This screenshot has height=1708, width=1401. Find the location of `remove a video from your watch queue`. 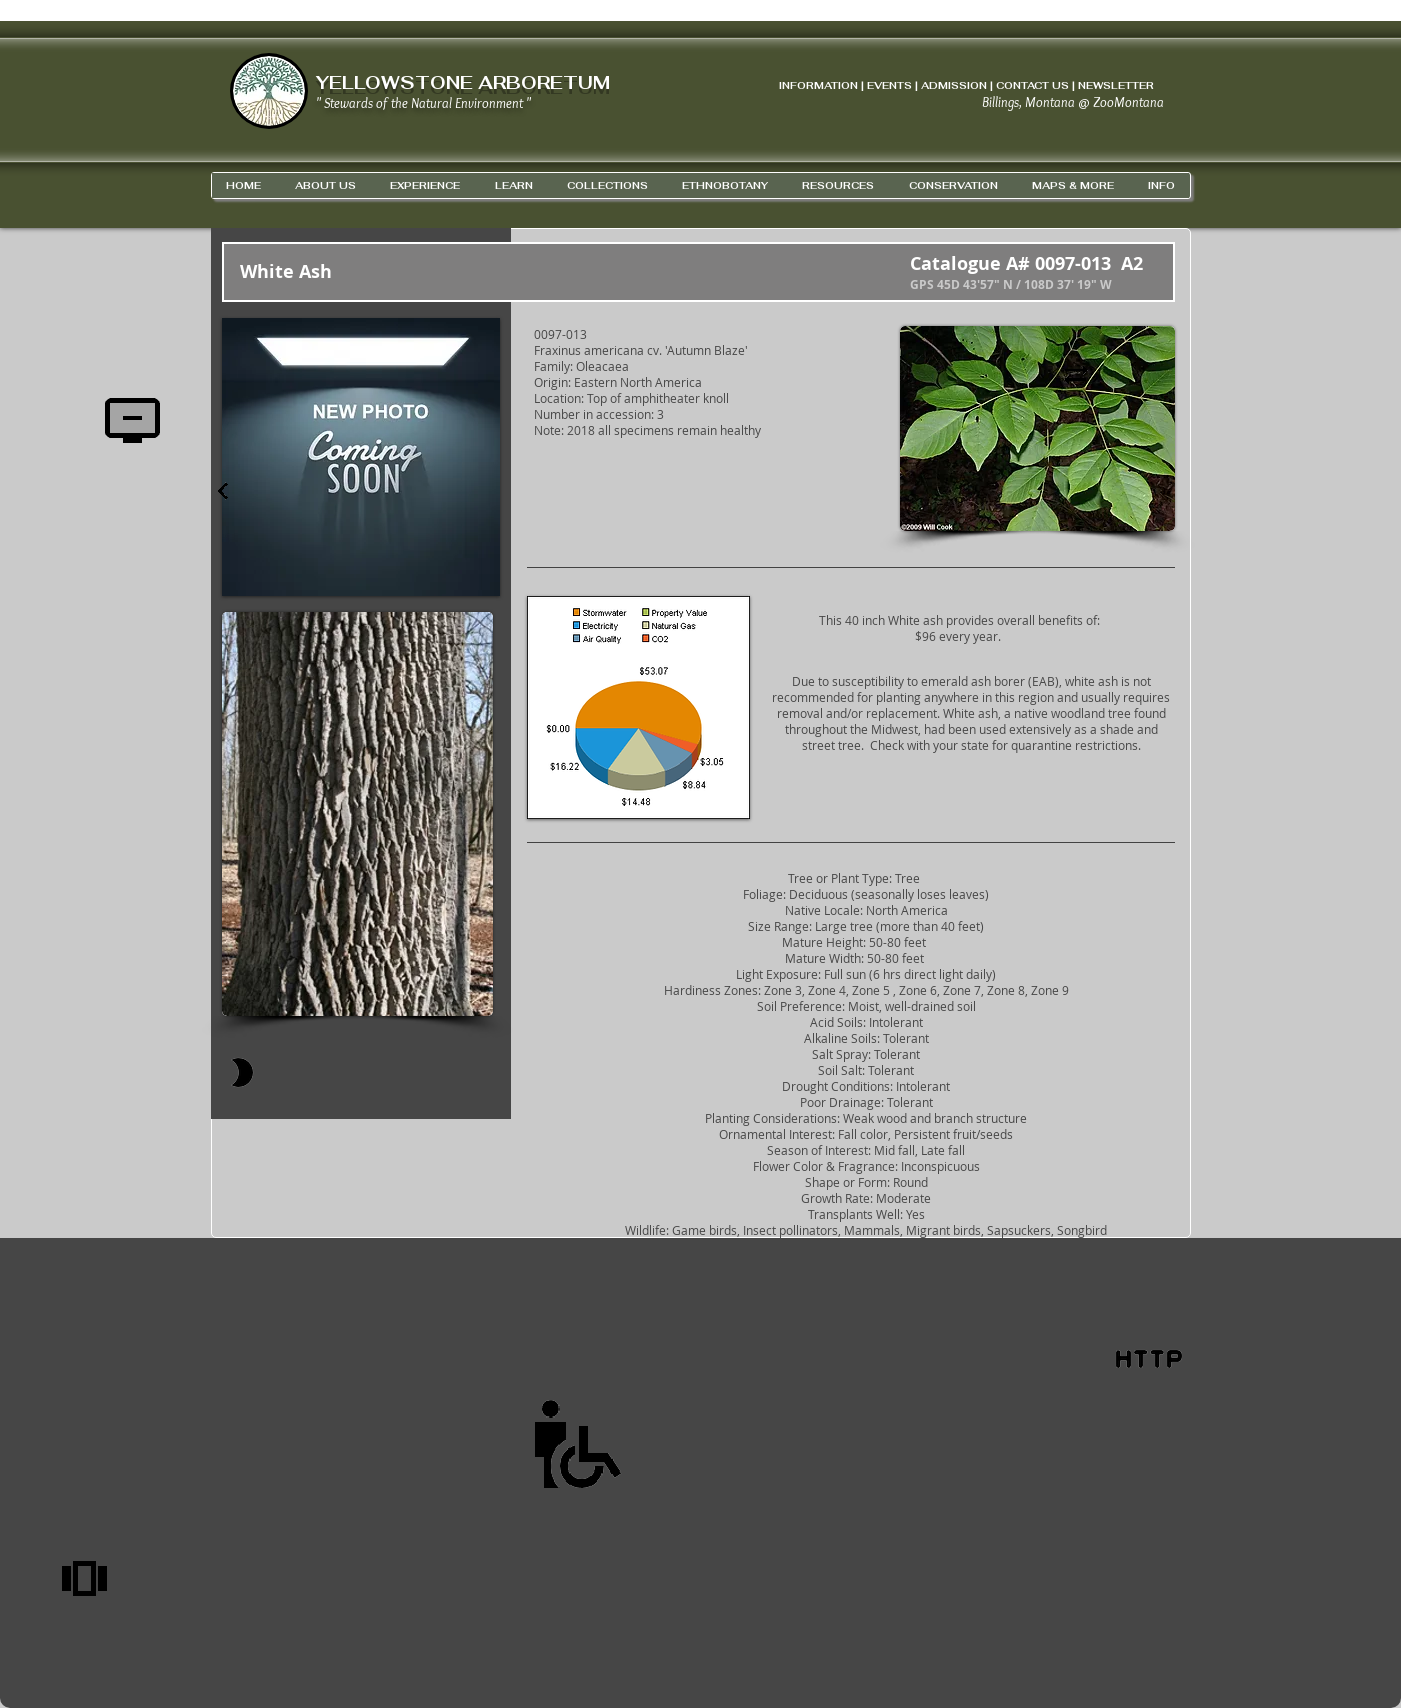

remove a video from your watch queue is located at coordinates (132, 420).